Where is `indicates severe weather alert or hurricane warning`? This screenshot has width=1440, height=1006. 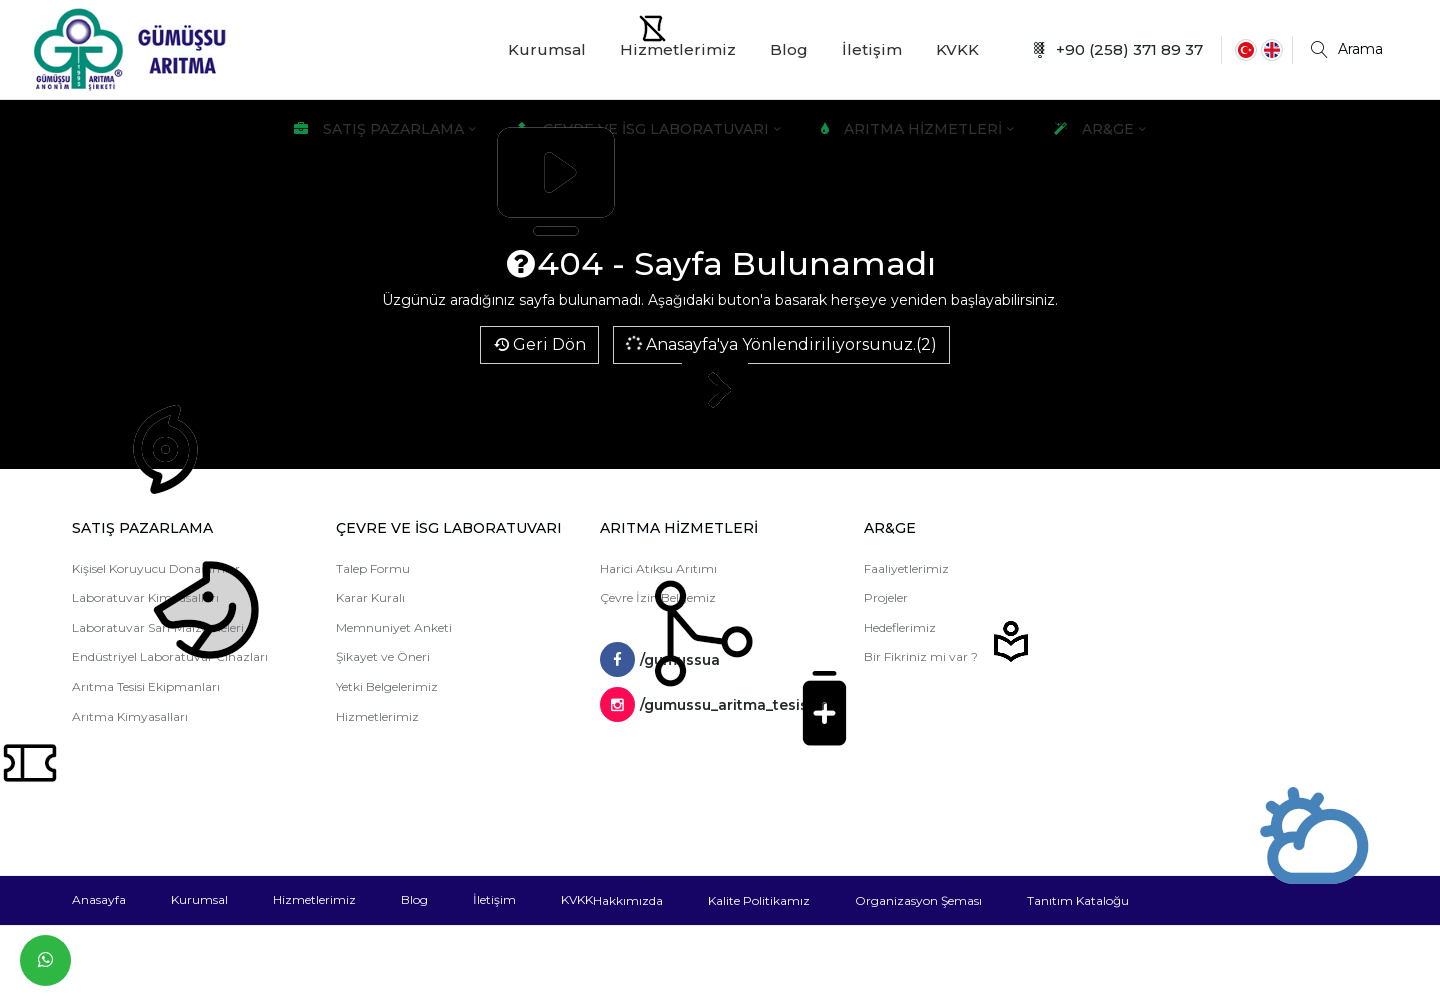 indicates severe weather alert or hurricane warning is located at coordinates (165, 449).